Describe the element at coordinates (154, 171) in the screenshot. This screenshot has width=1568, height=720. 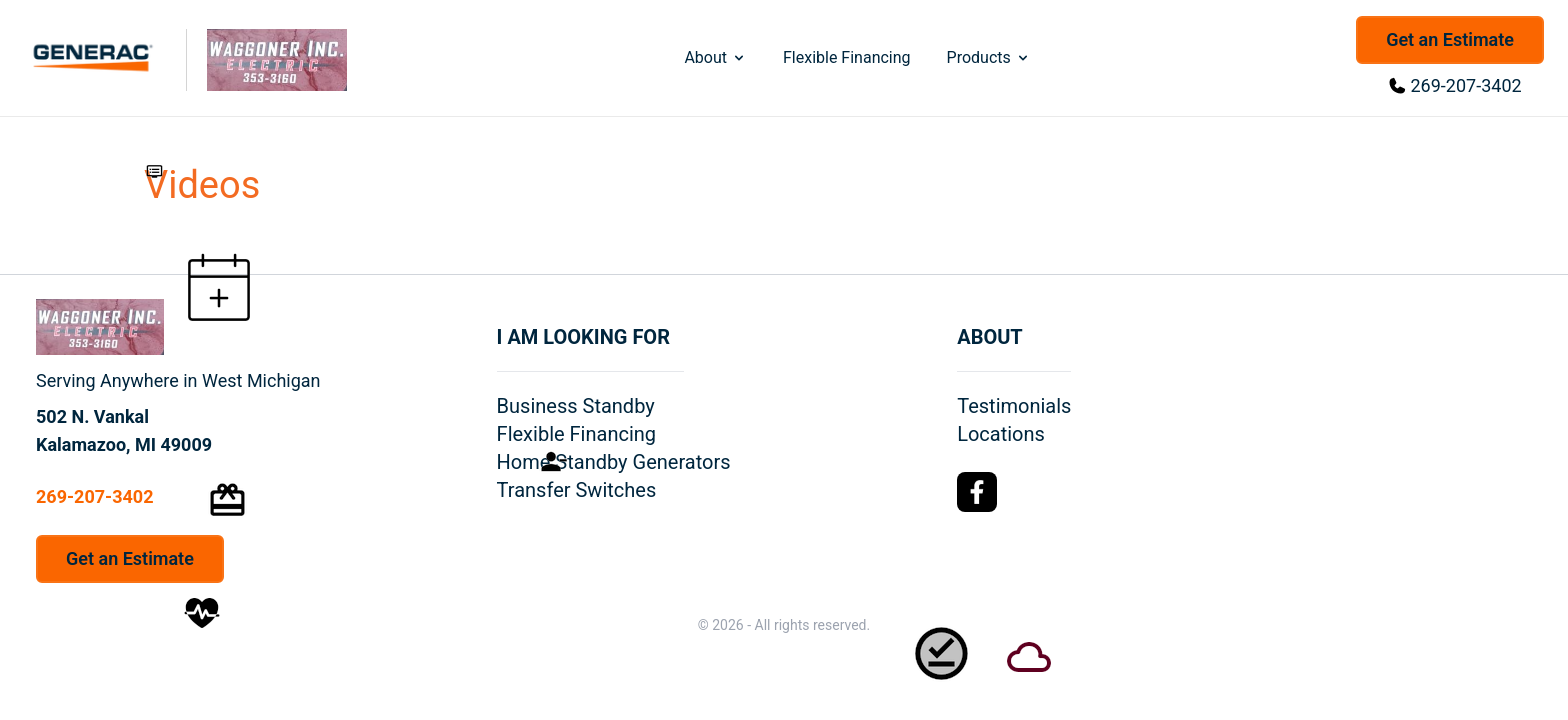
I see `access DVR or recorded content` at that location.